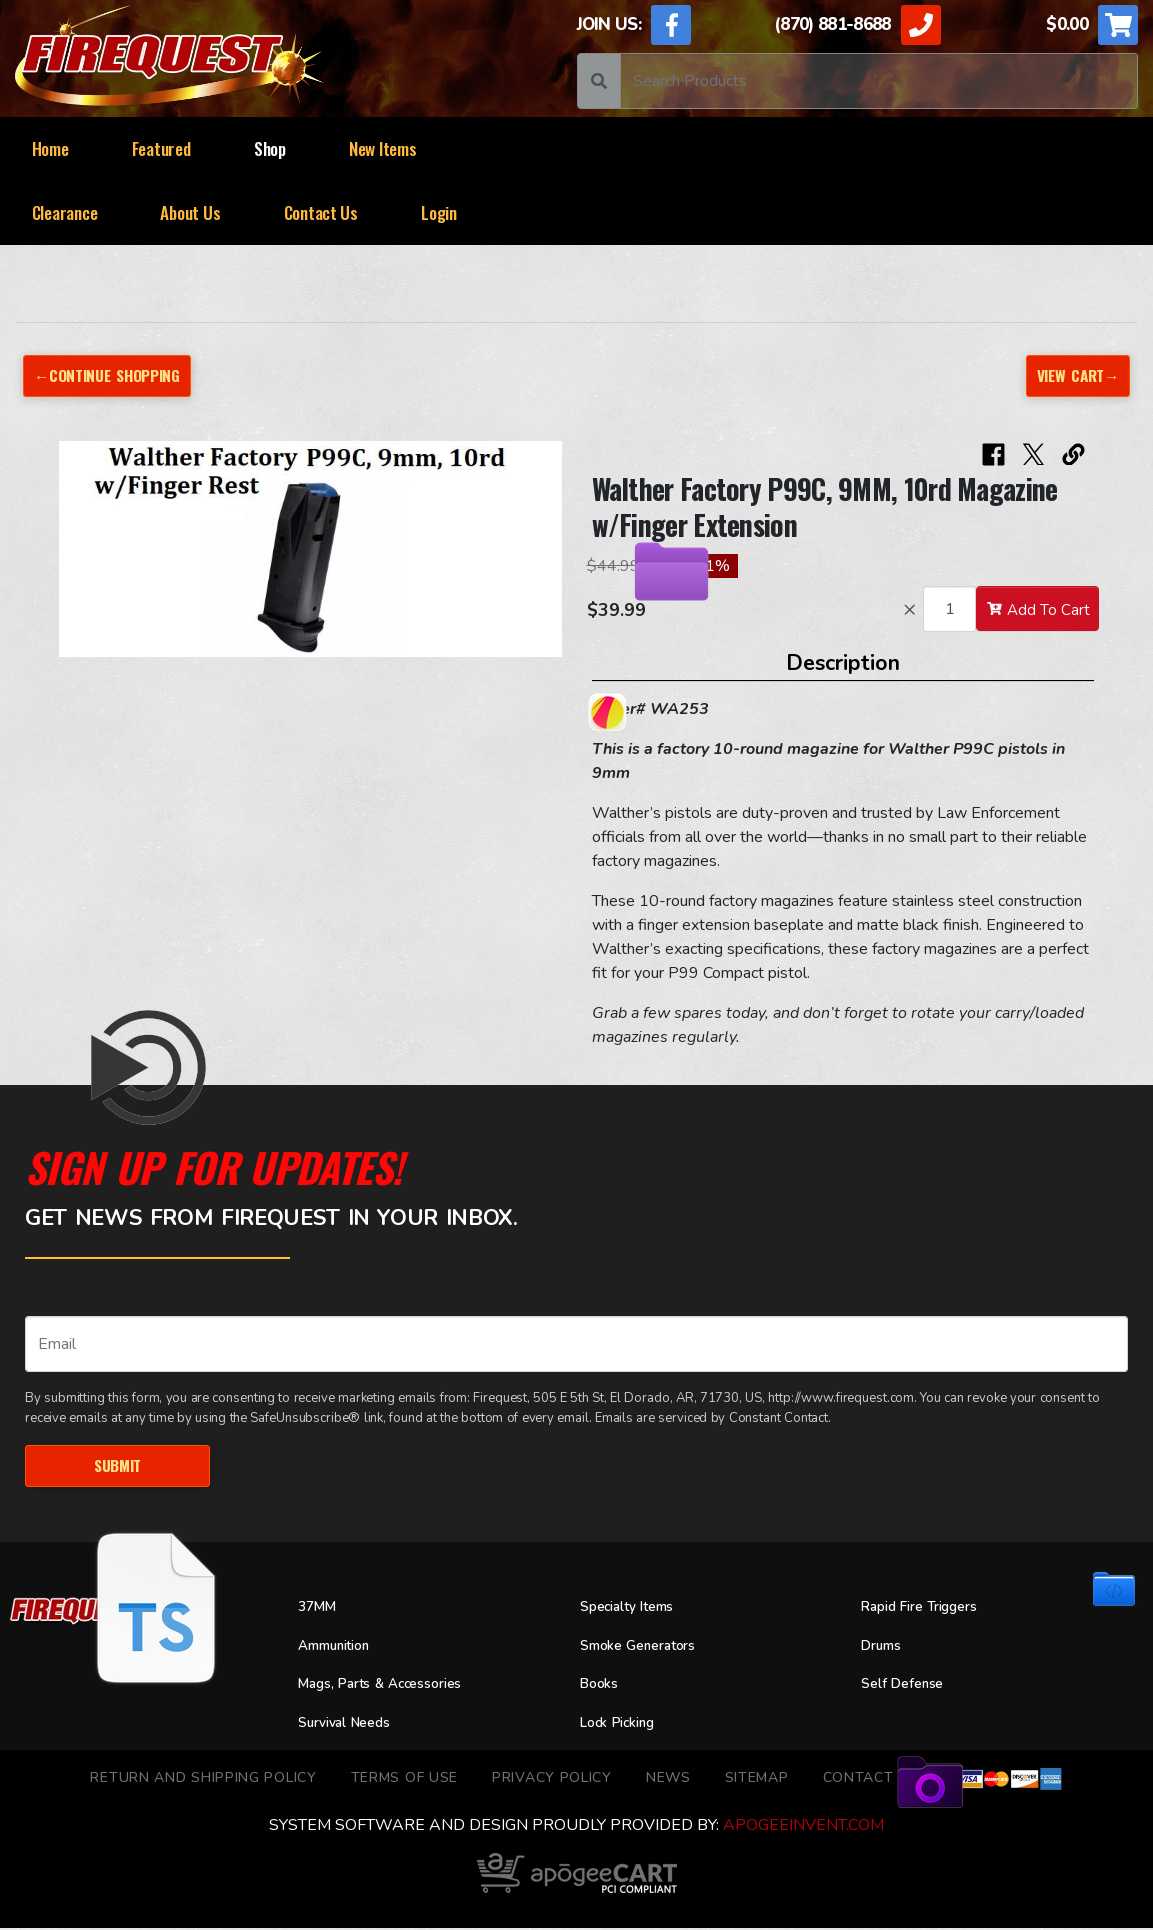 This screenshot has height=1930, width=1153. Describe the element at coordinates (607, 712) in the screenshot. I see `open gravit designer app` at that location.